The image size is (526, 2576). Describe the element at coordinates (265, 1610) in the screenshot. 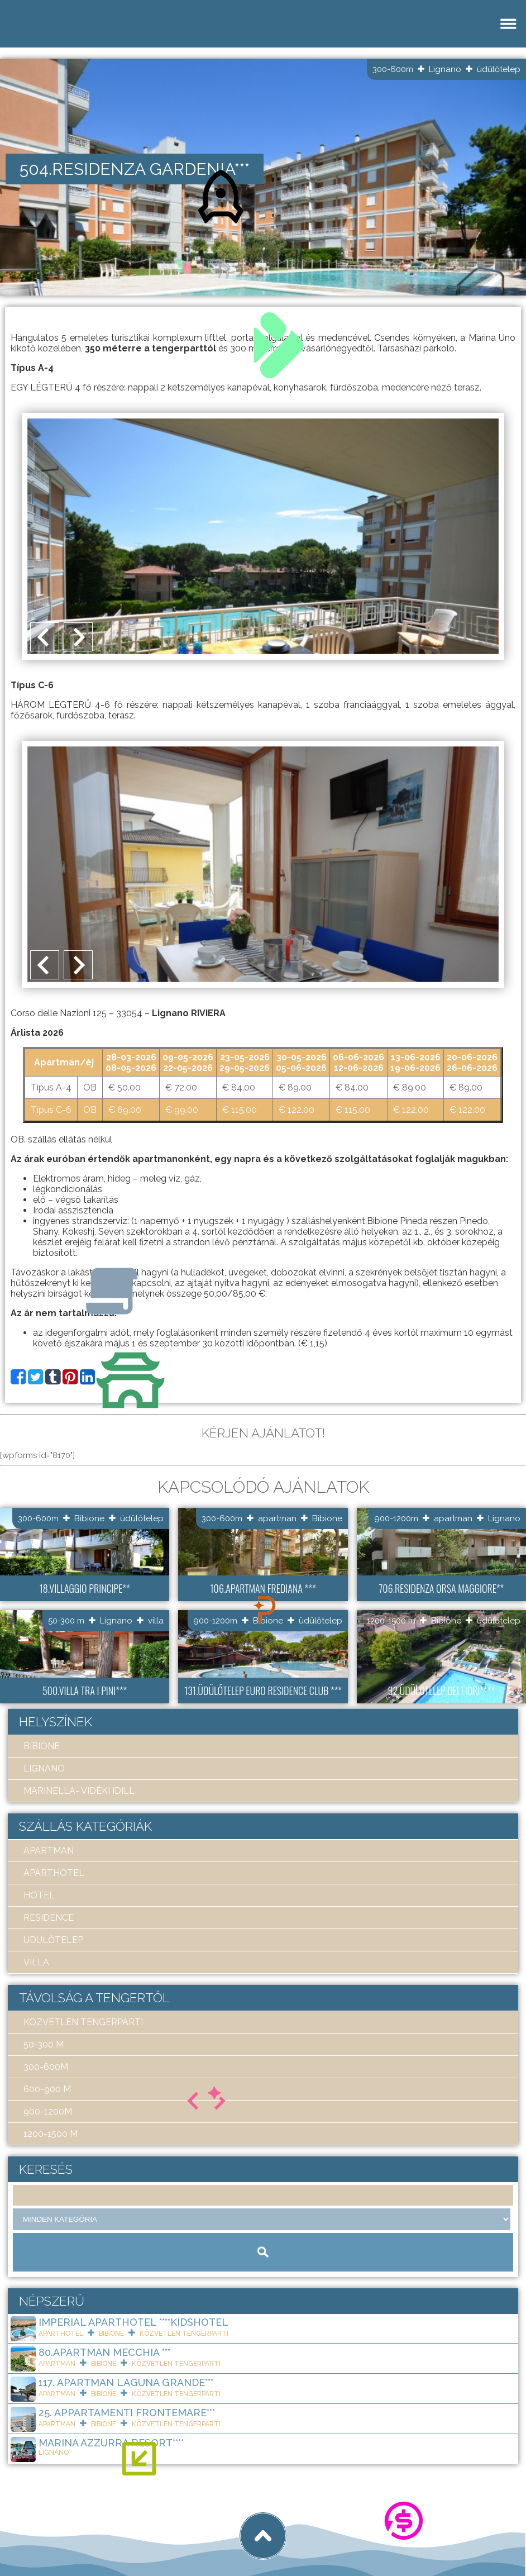

I see `paddle payment platform logo` at that location.